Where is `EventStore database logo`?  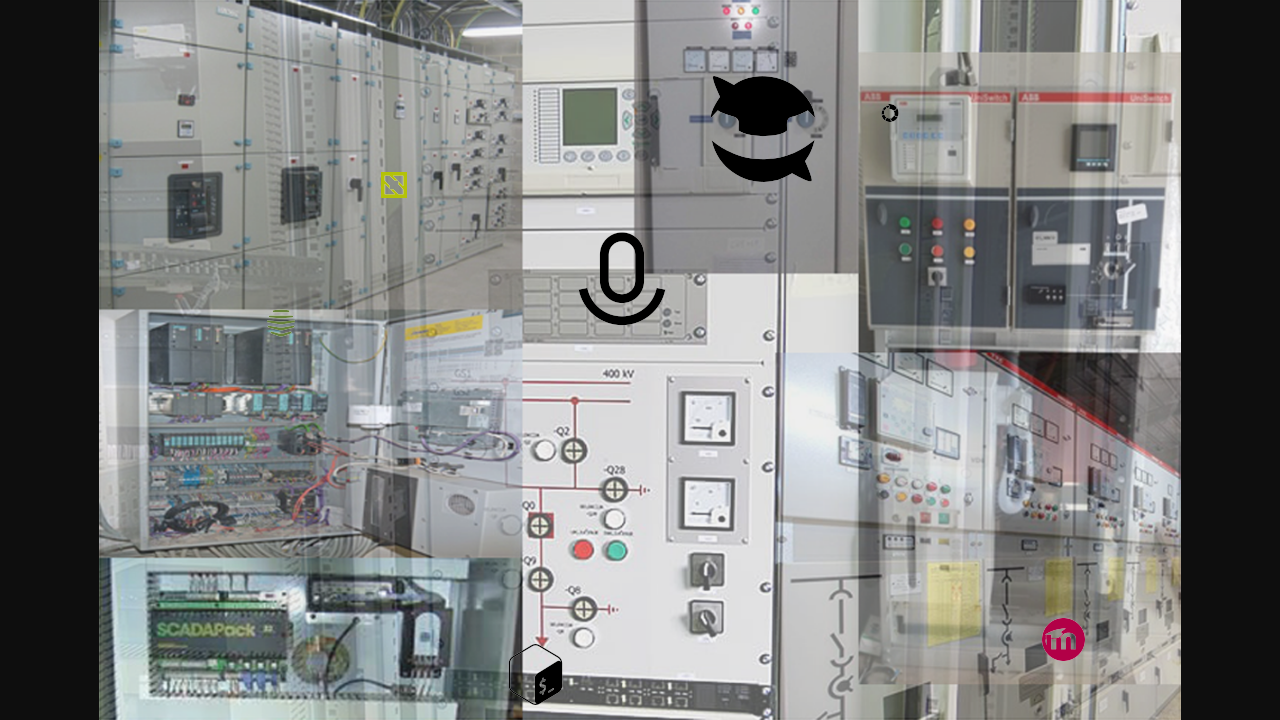
EventStore database logo is located at coordinates (890, 113).